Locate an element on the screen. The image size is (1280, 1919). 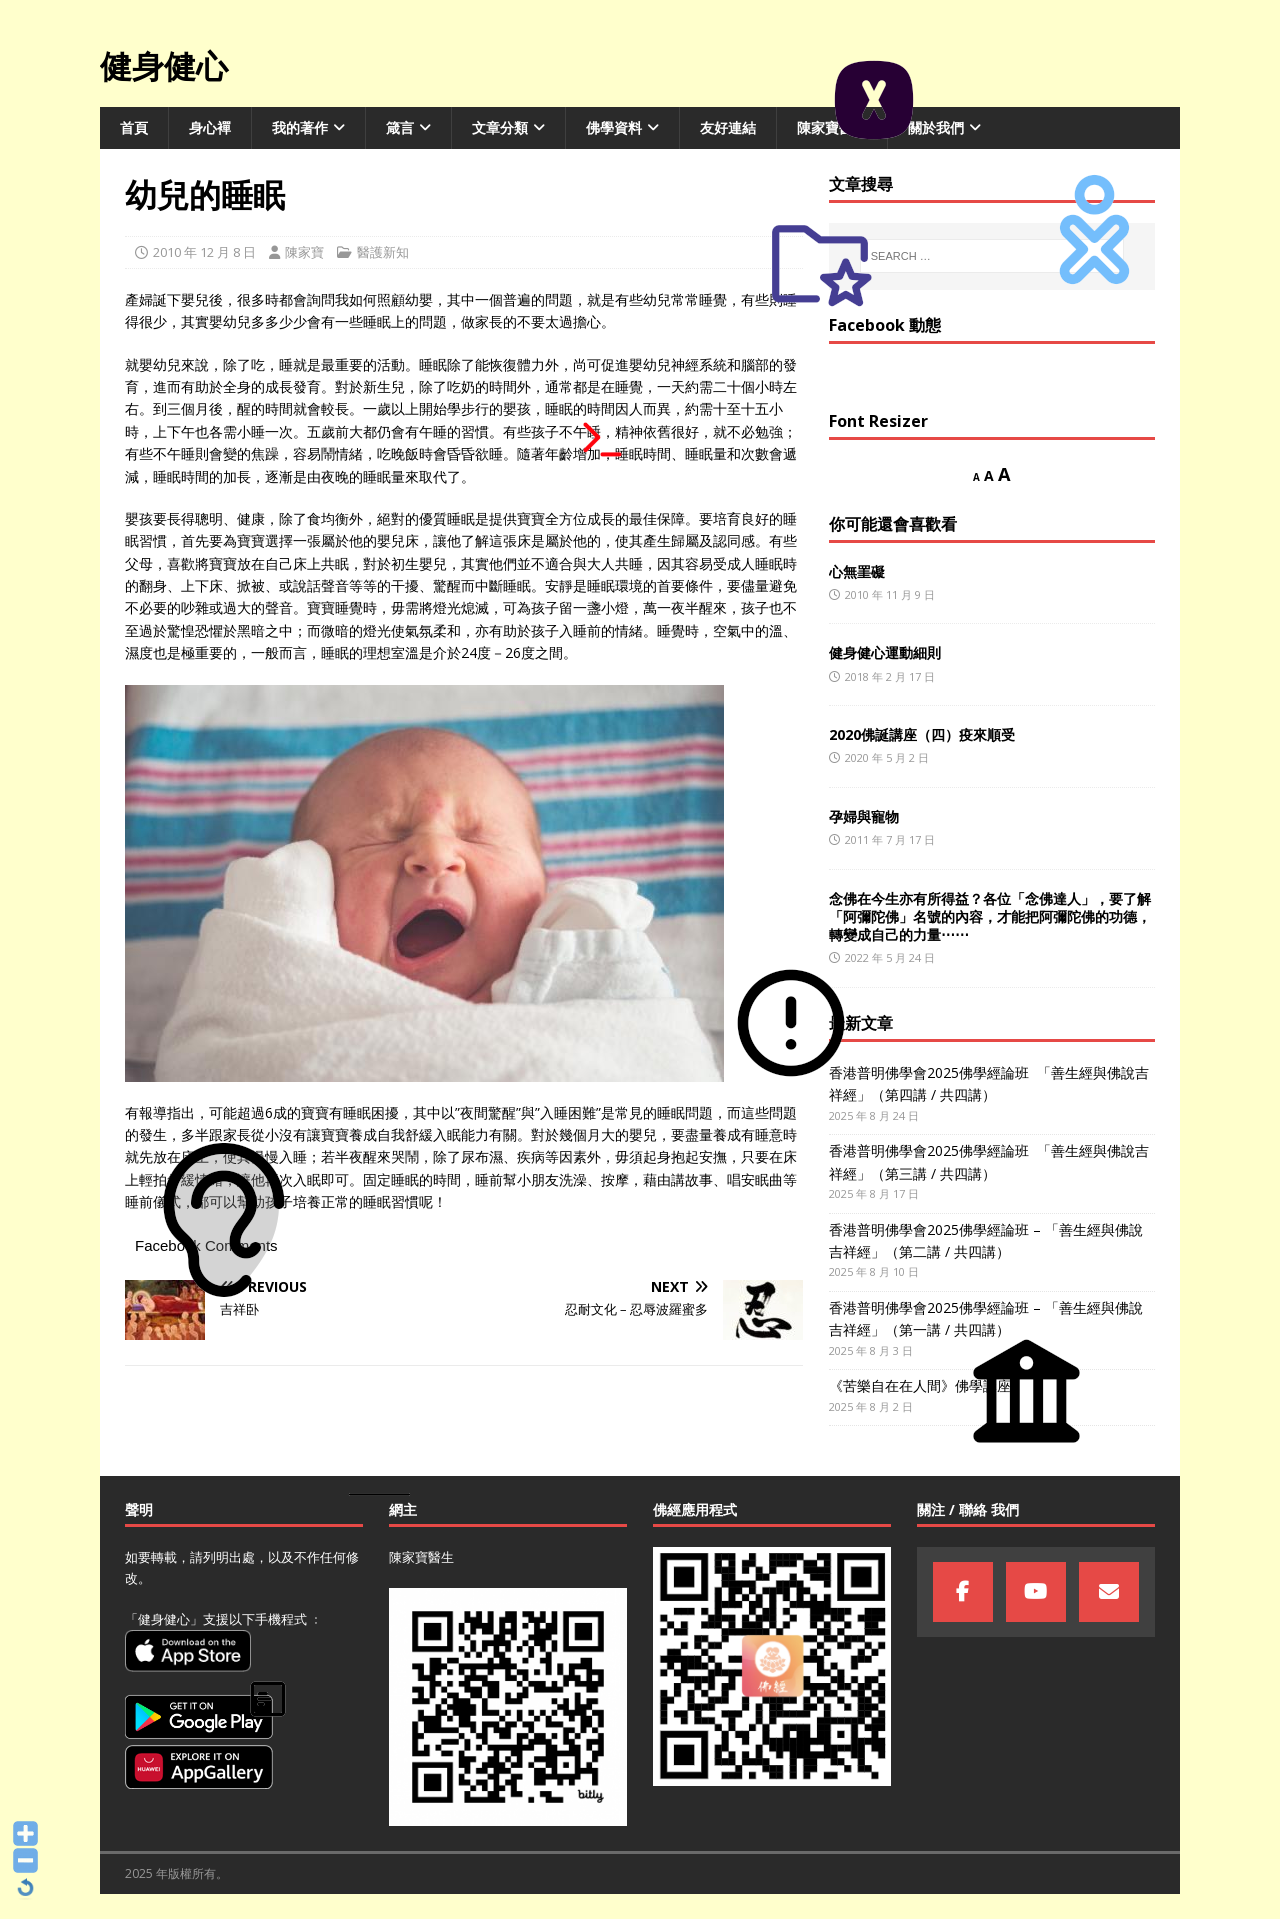
access your starred or favorite folders is located at coordinates (820, 262).